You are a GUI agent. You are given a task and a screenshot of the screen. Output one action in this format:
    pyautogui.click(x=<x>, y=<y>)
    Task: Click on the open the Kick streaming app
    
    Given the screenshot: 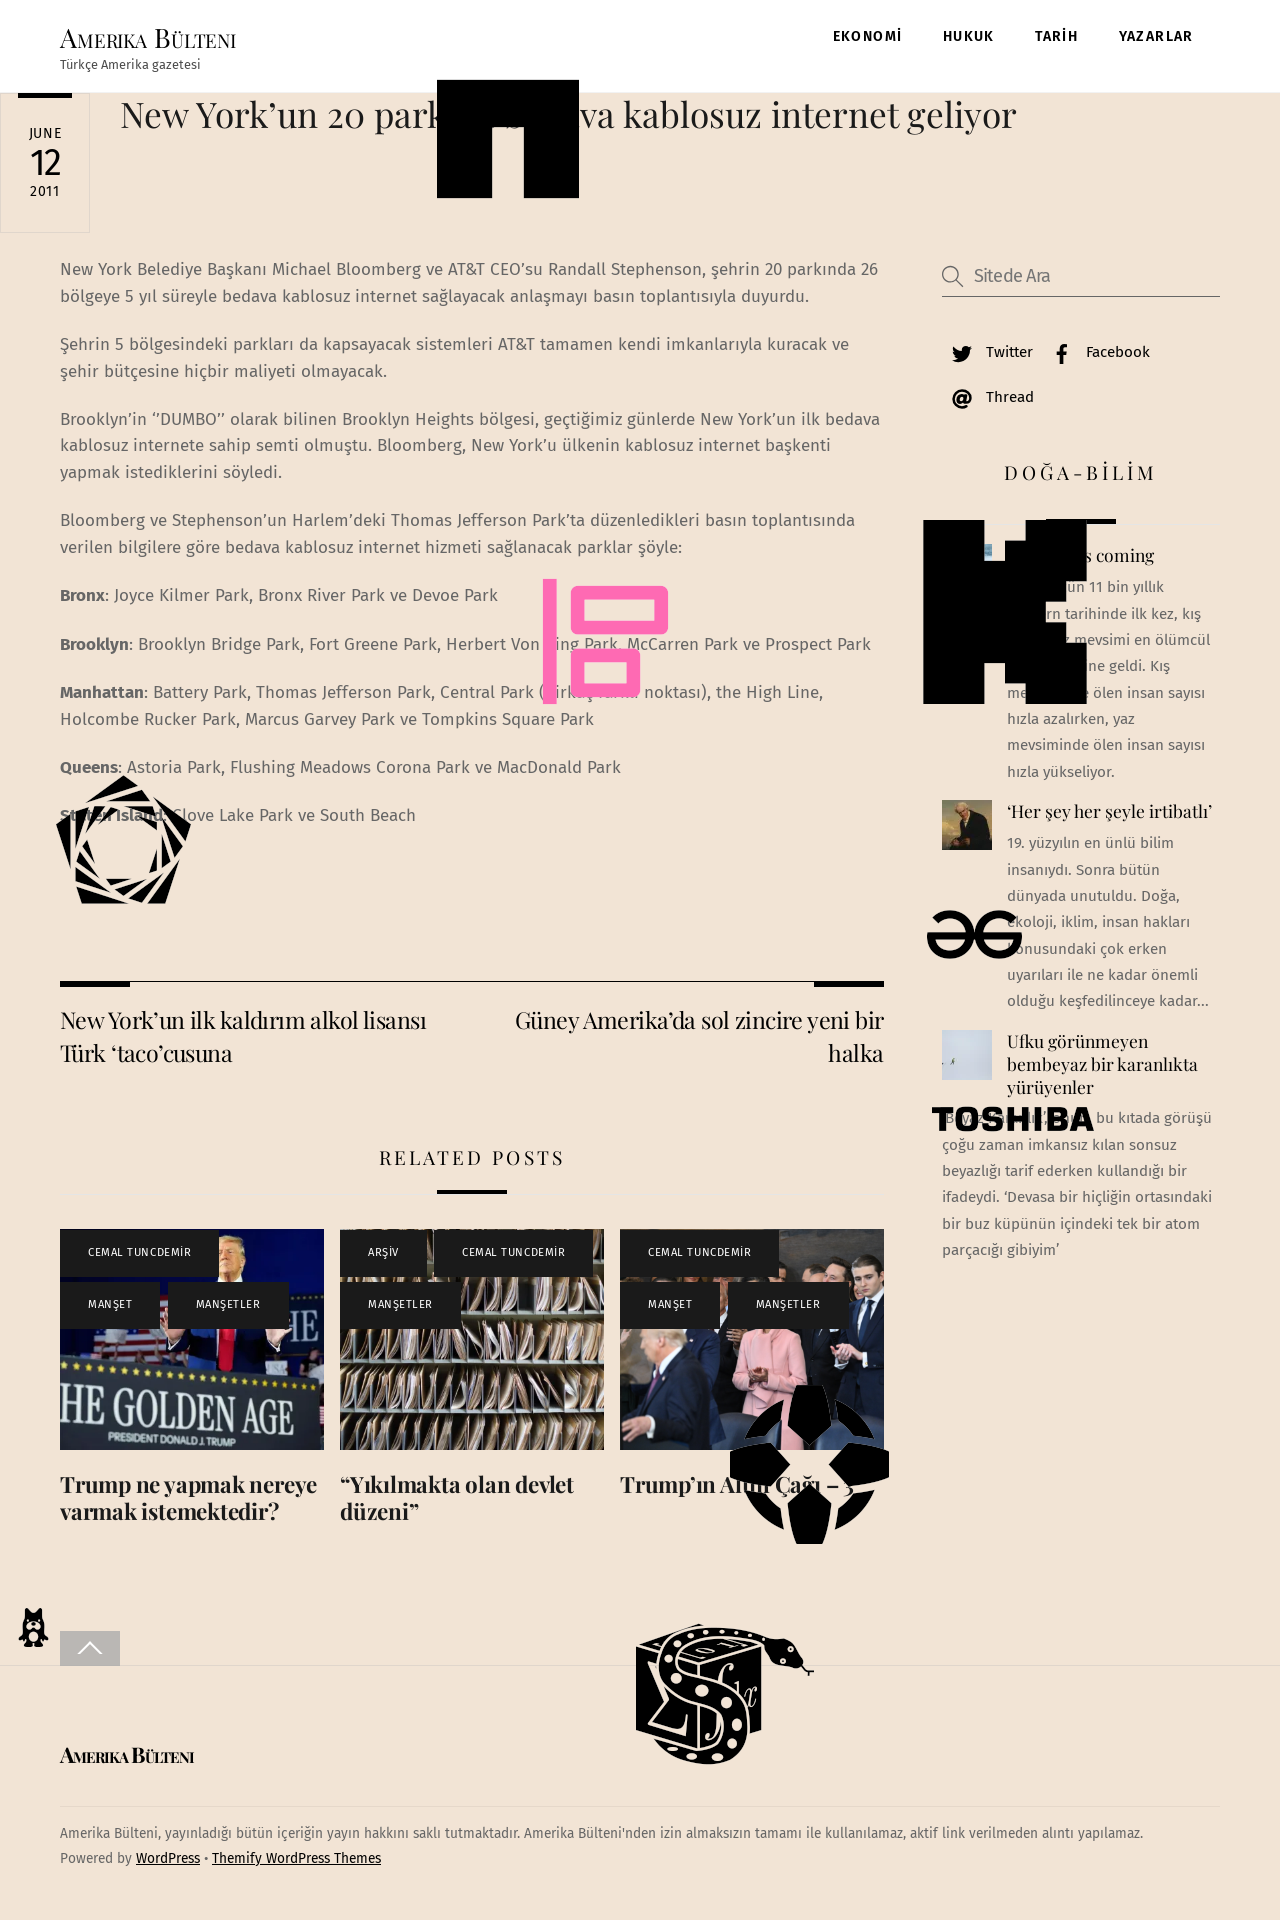 What is the action you would take?
    pyautogui.click(x=1005, y=612)
    